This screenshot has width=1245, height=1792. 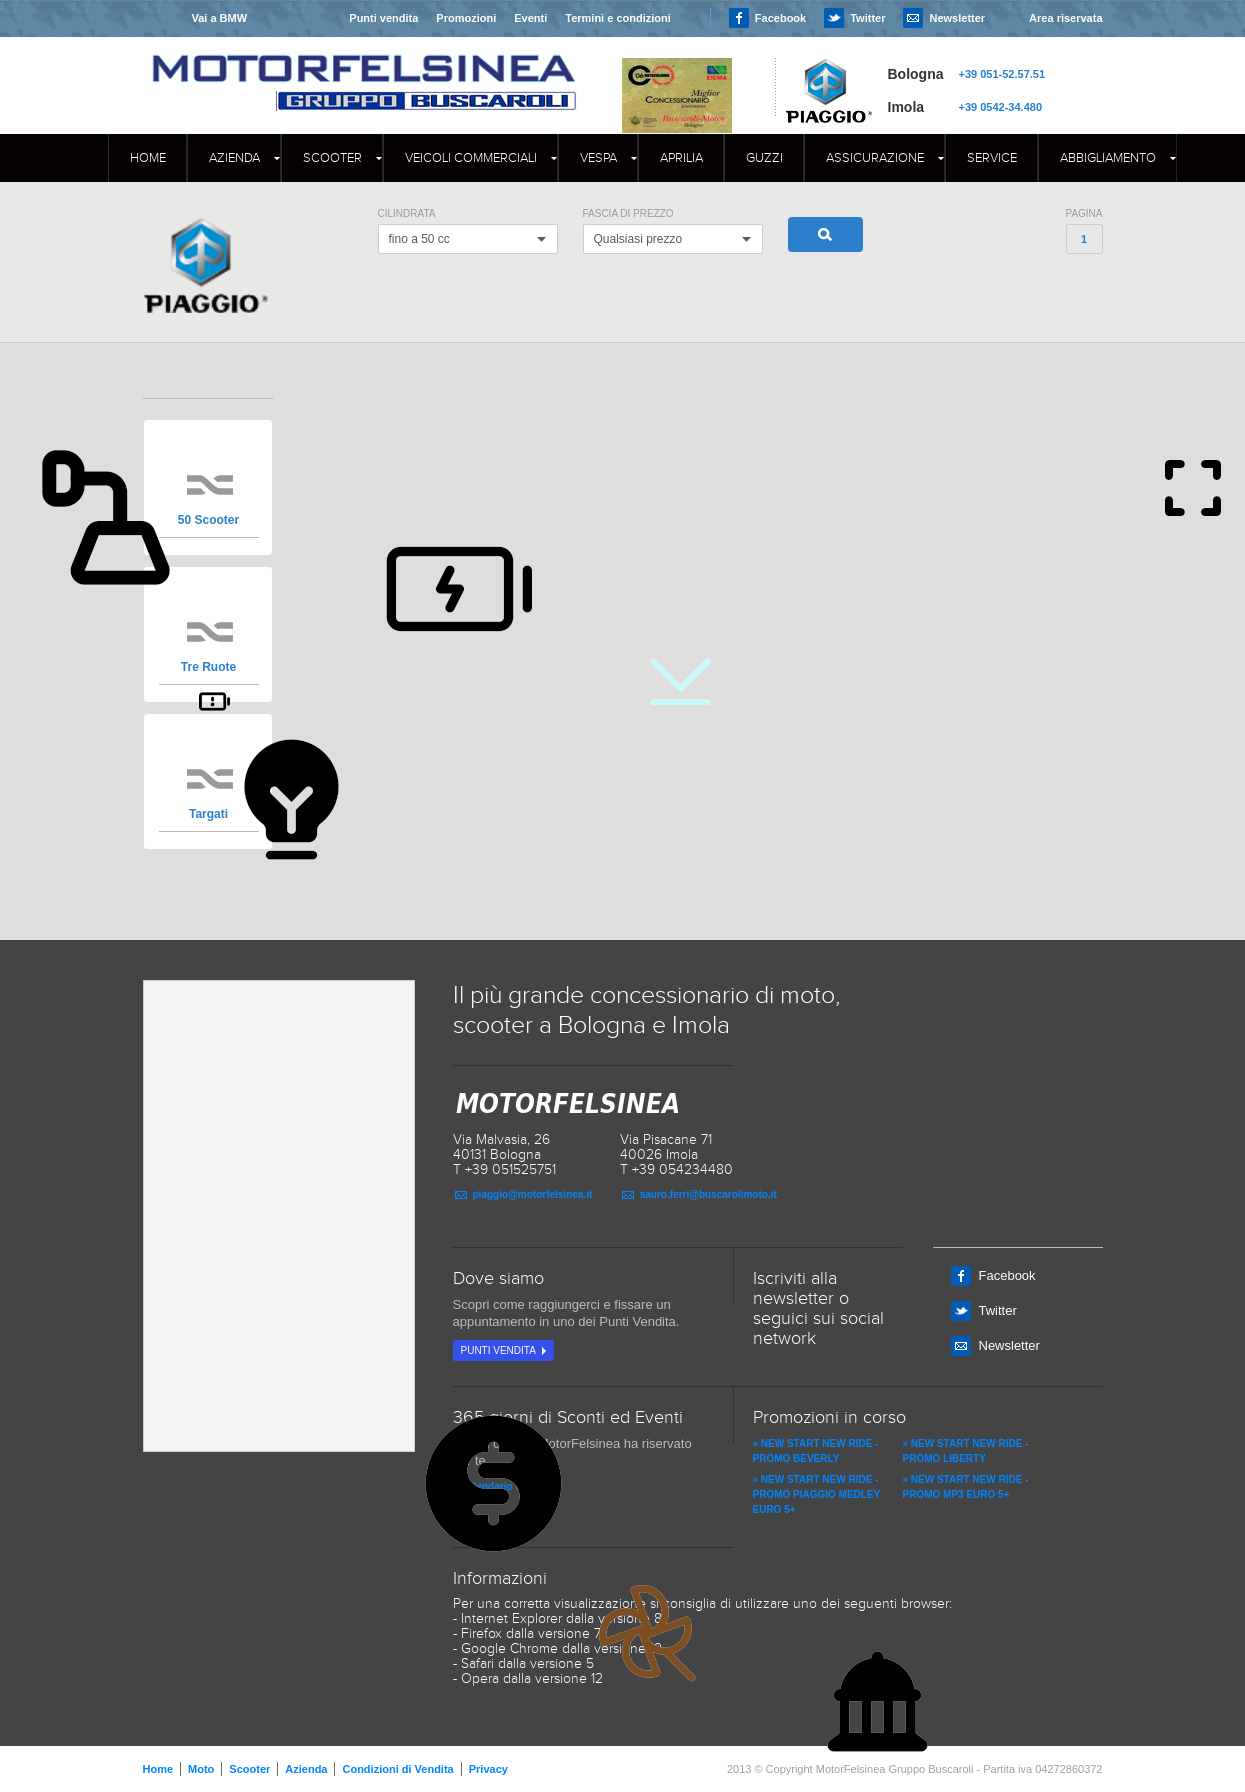 What do you see at coordinates (1193, 488) in the screenshot?
I see `expand to fullscreen mode` at bounding box center [1193, 488].